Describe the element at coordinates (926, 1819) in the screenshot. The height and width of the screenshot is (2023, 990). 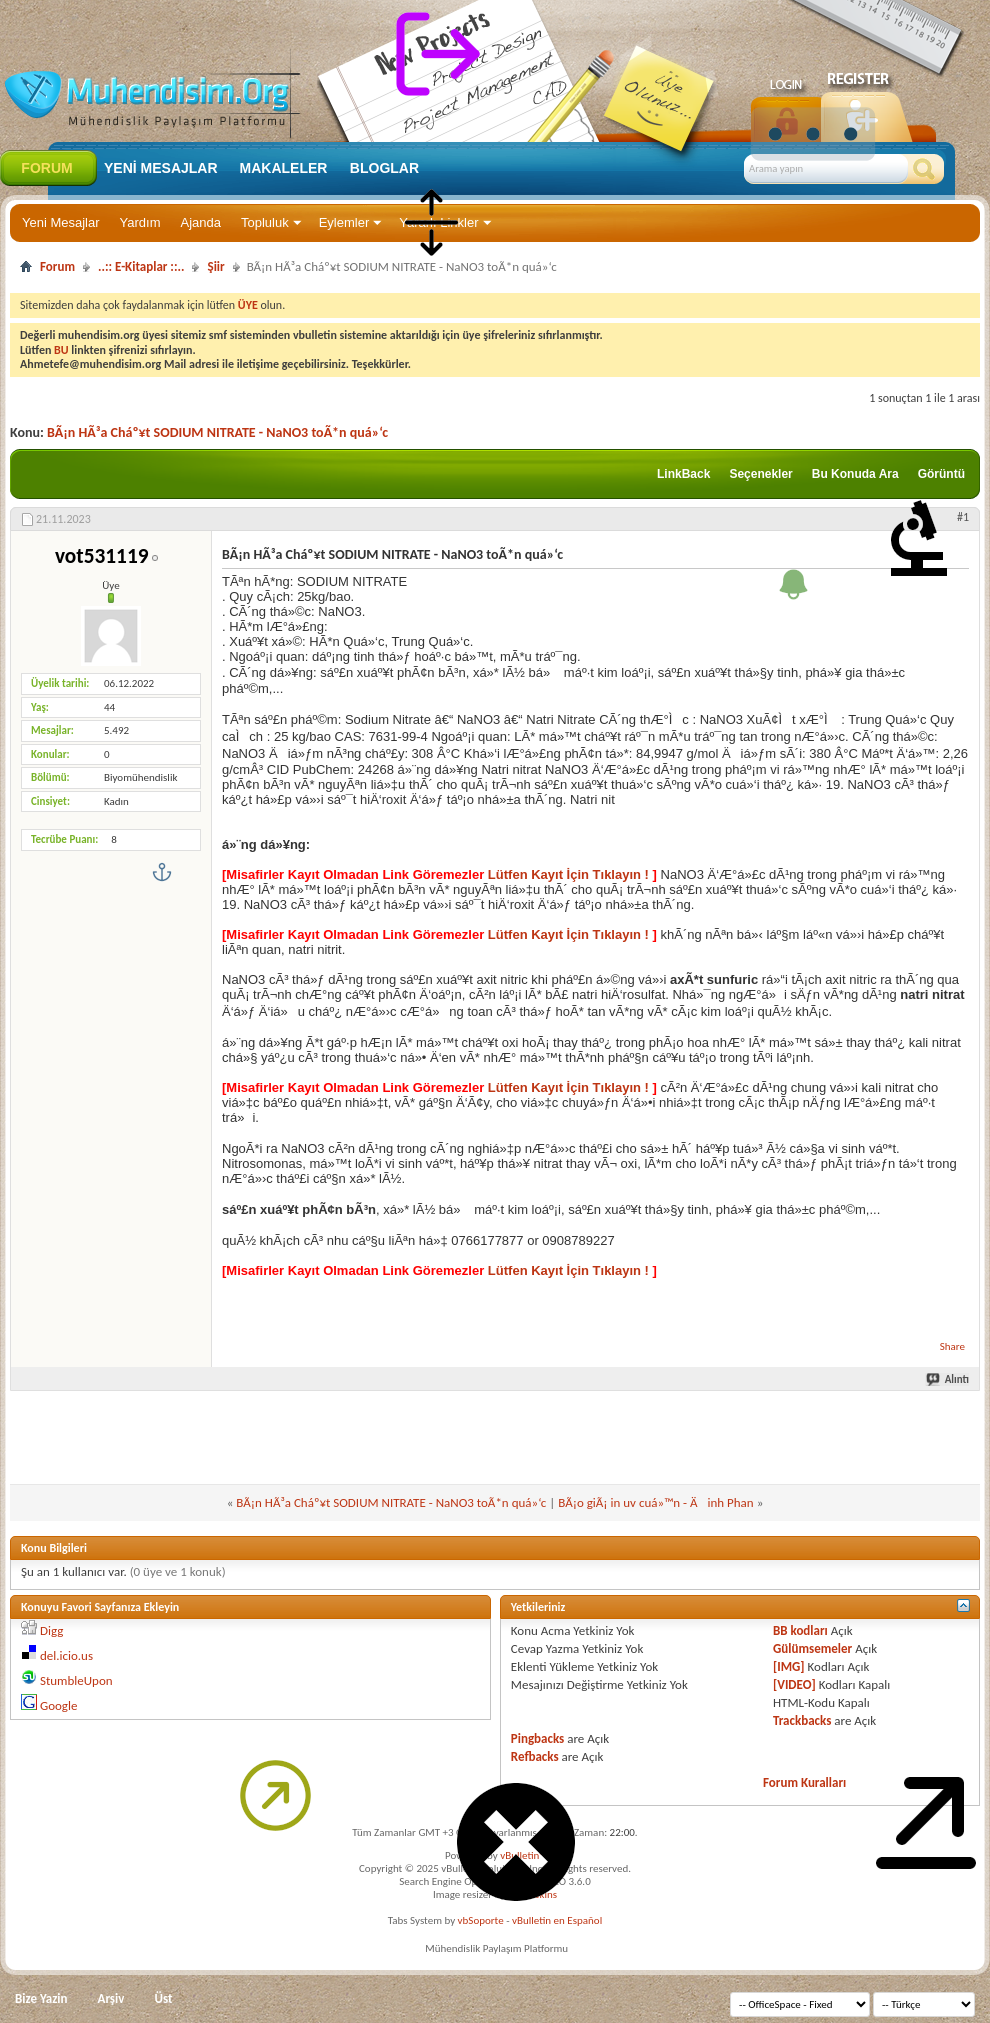
I see `open link in new window or tab` at that location.